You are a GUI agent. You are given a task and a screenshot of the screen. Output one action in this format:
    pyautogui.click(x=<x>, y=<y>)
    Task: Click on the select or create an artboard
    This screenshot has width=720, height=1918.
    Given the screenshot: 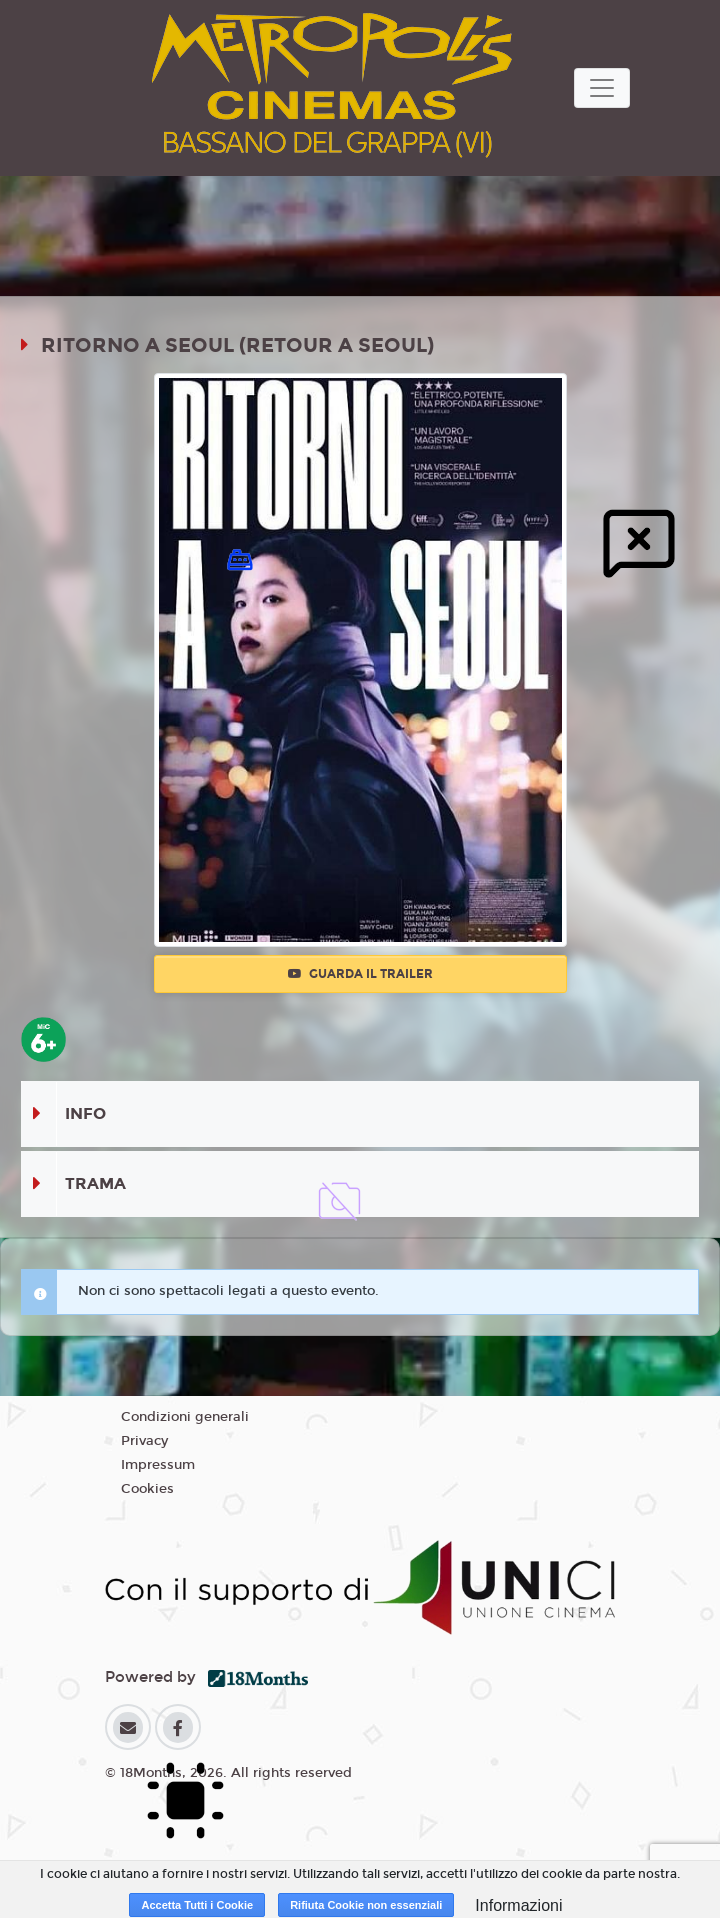 What is the action you would take?
    pyautogui.click(x=185, y=1800)
    